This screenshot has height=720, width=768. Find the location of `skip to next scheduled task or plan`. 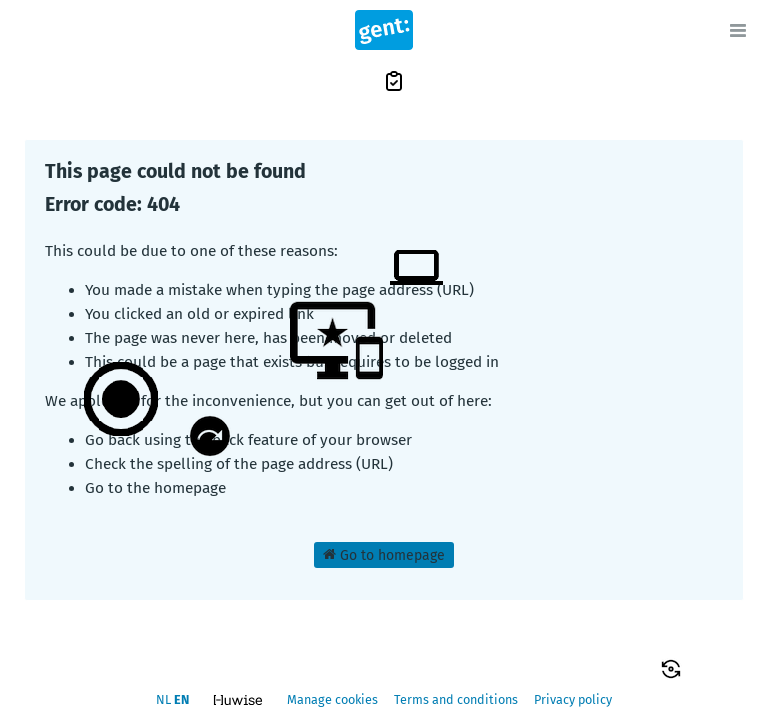

skip to next scheduled task or plan is located at coordinates (210, 436).